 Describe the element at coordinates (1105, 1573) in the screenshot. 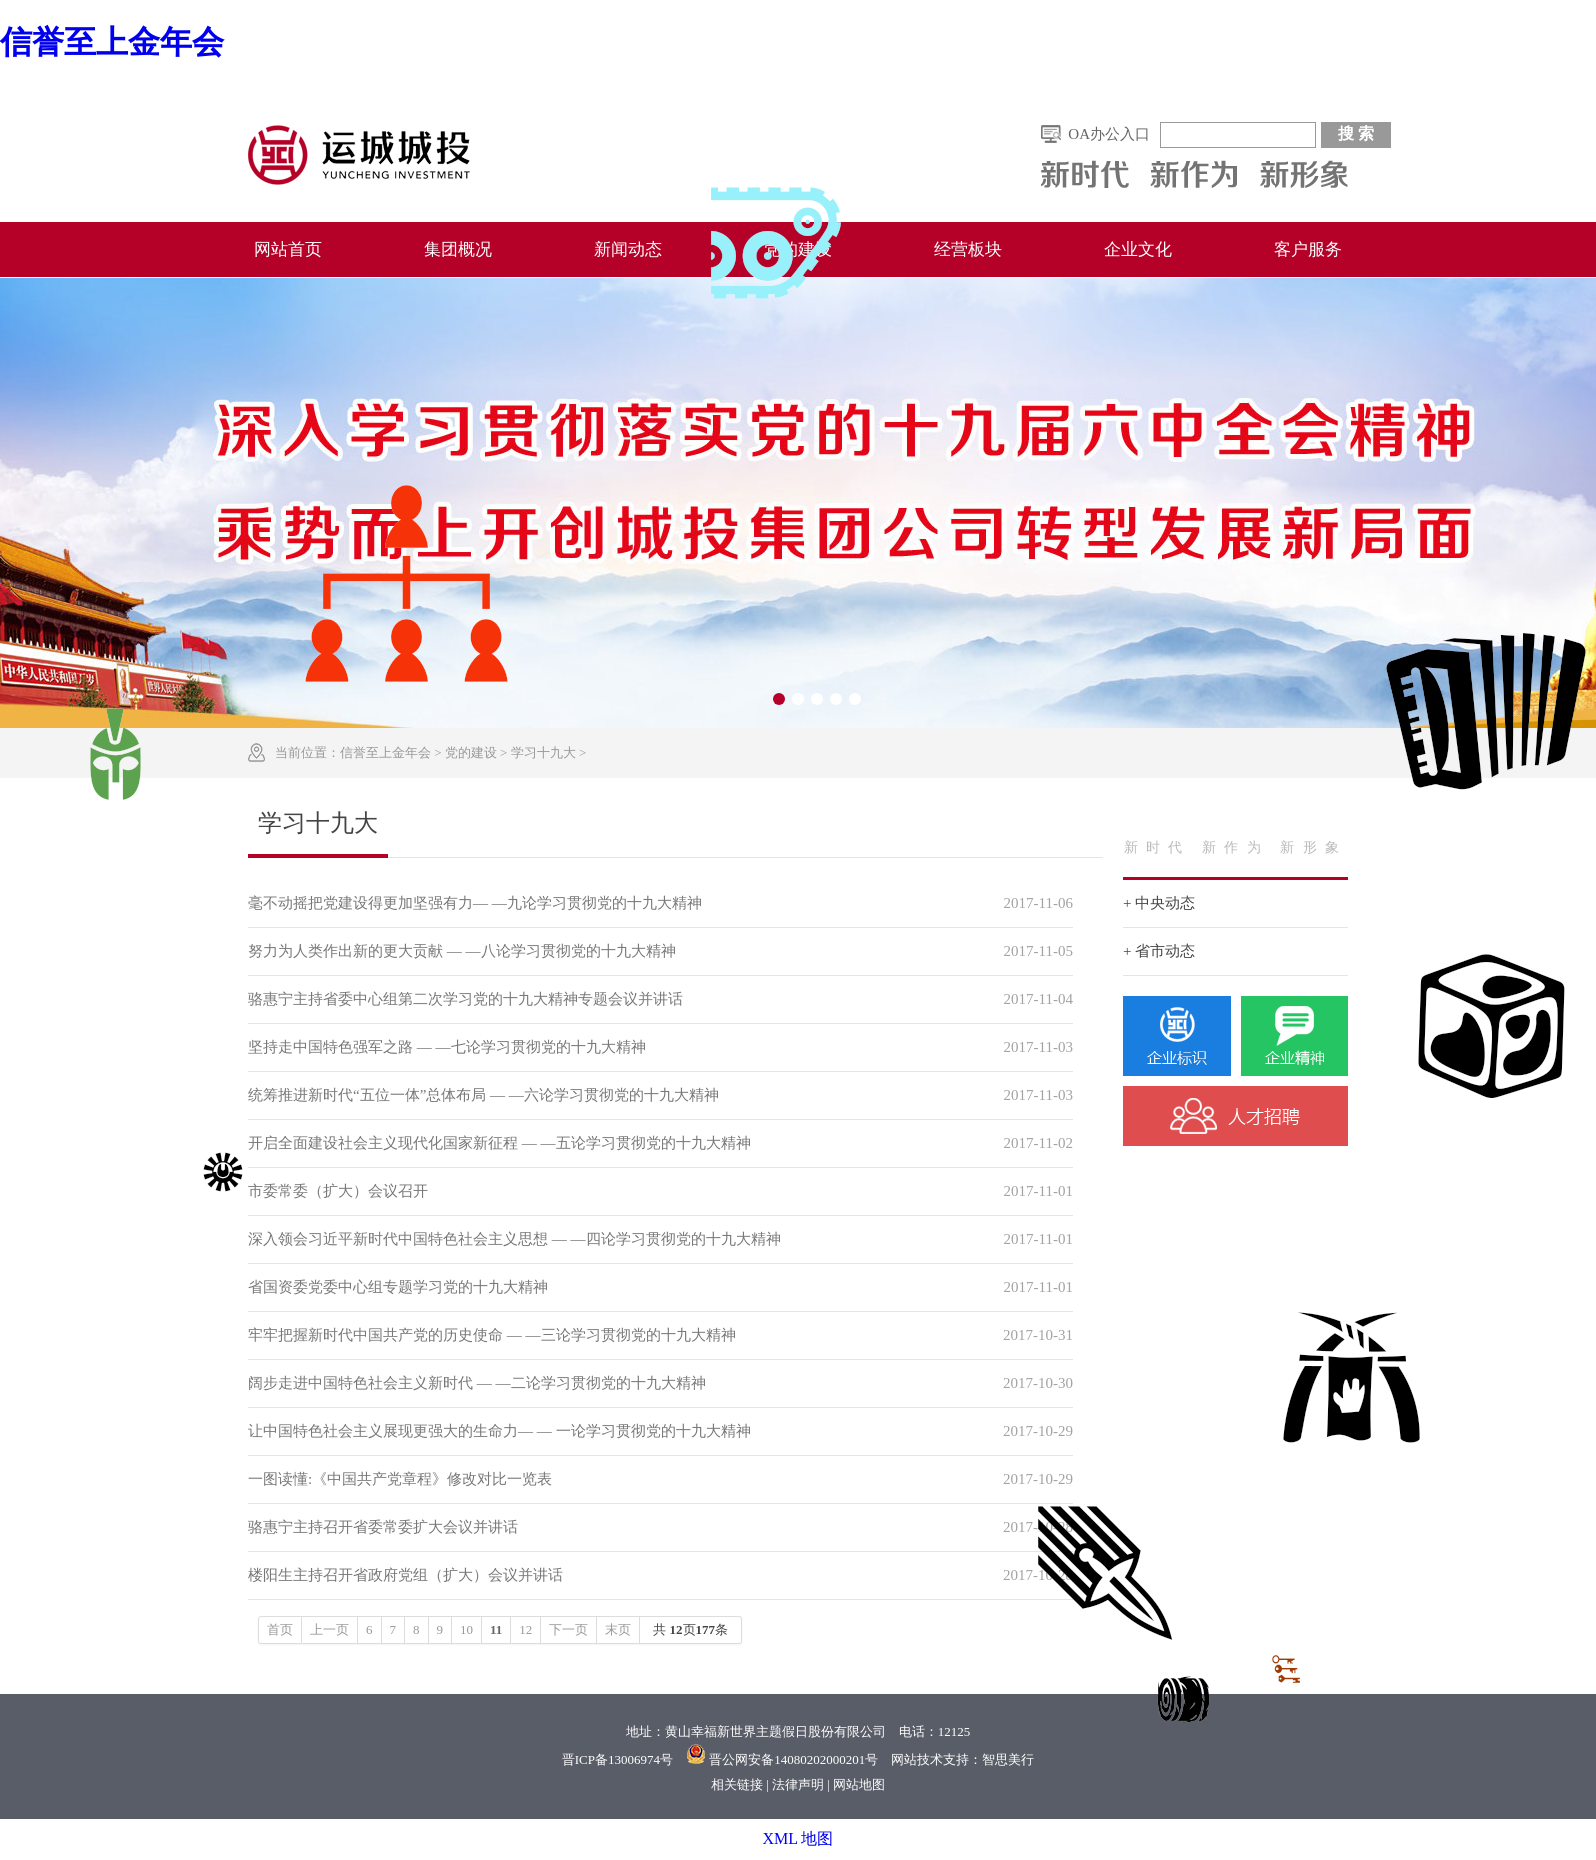

I see `equip a diving dagger weapon` at that location.